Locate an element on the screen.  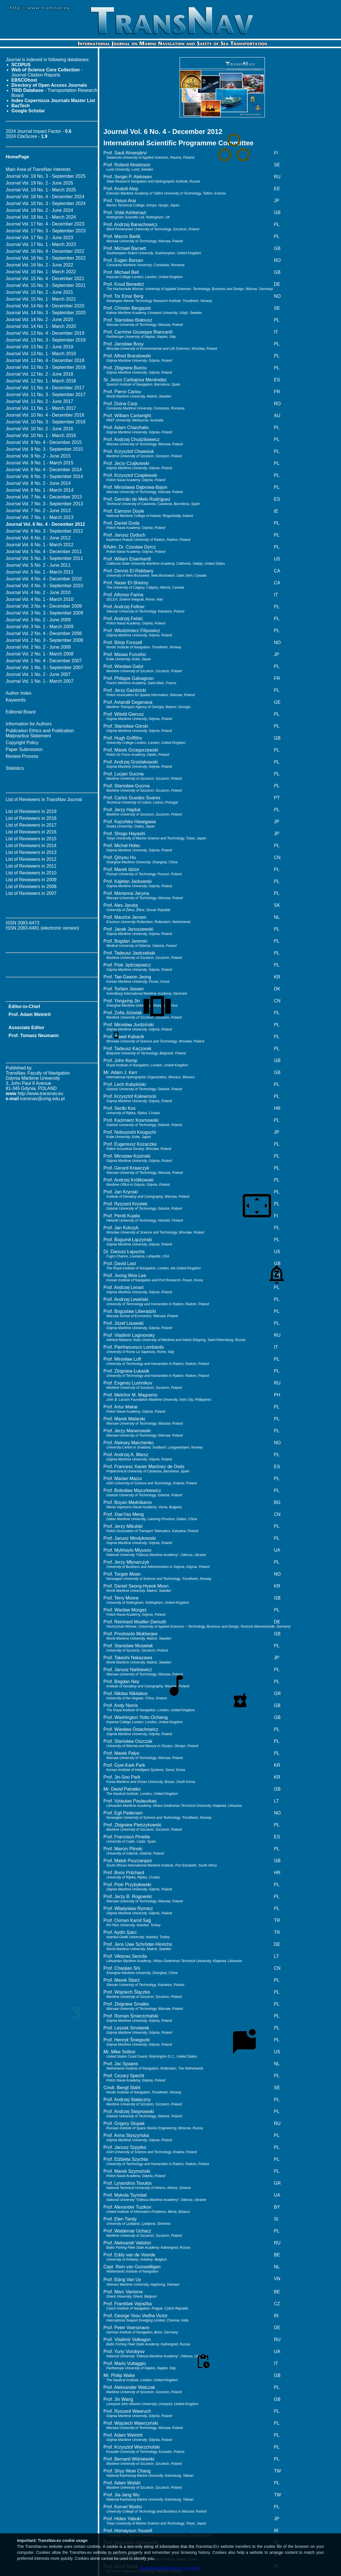
indicates unread messages in chat is located at coordinates (244, 2043).